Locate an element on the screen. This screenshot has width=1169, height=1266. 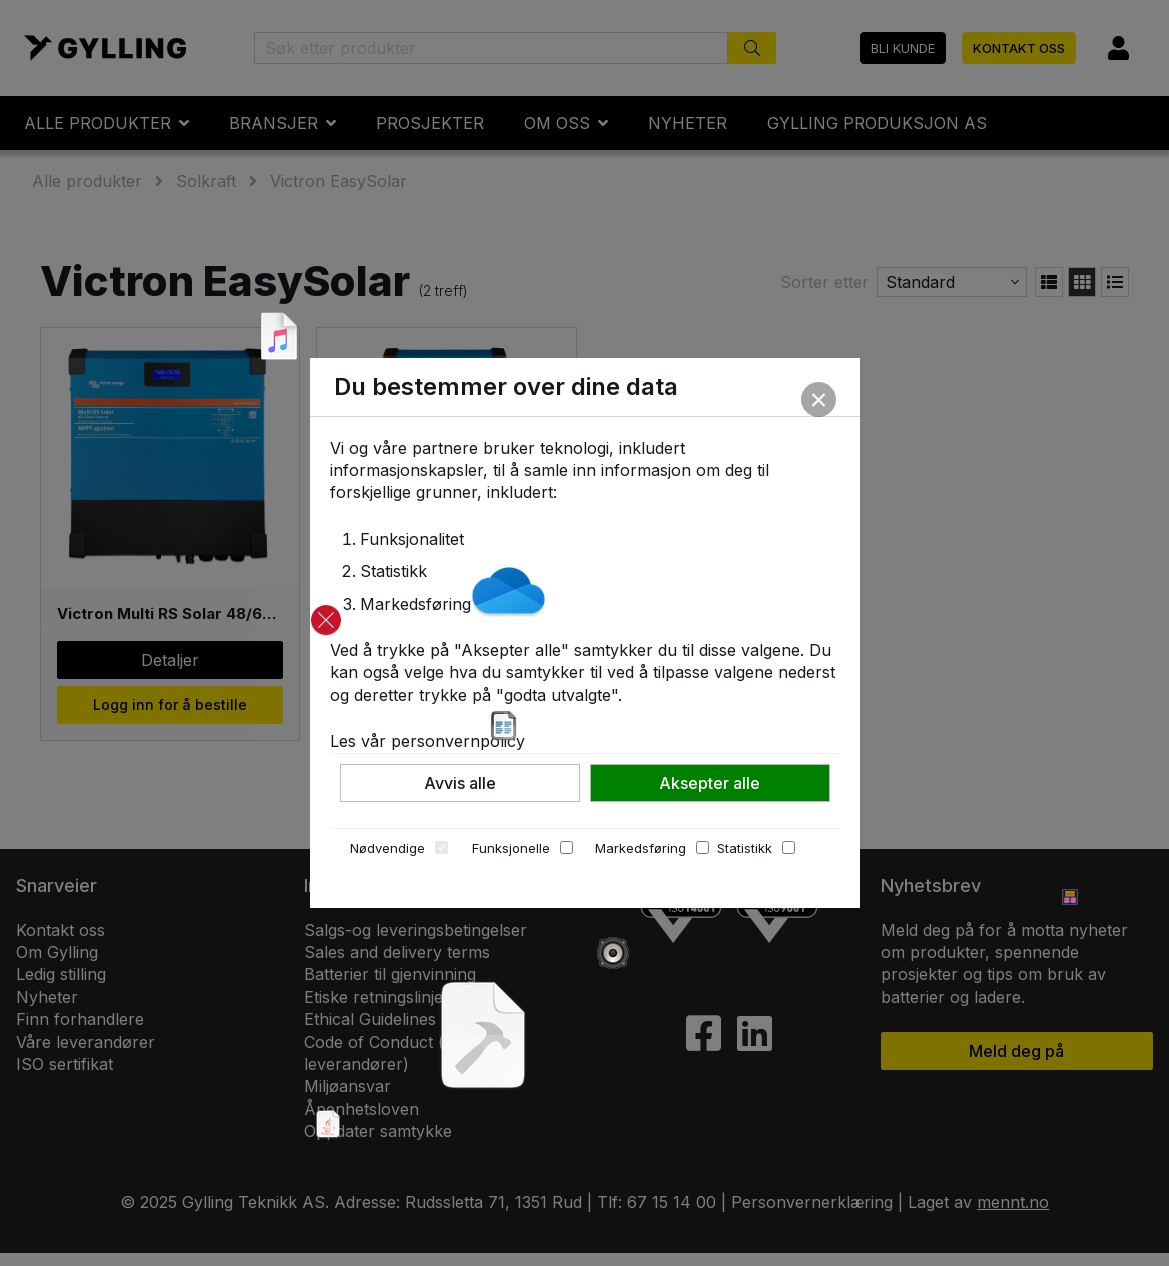
adjust speaker or audio output volume is located at coordinates (613, 953).